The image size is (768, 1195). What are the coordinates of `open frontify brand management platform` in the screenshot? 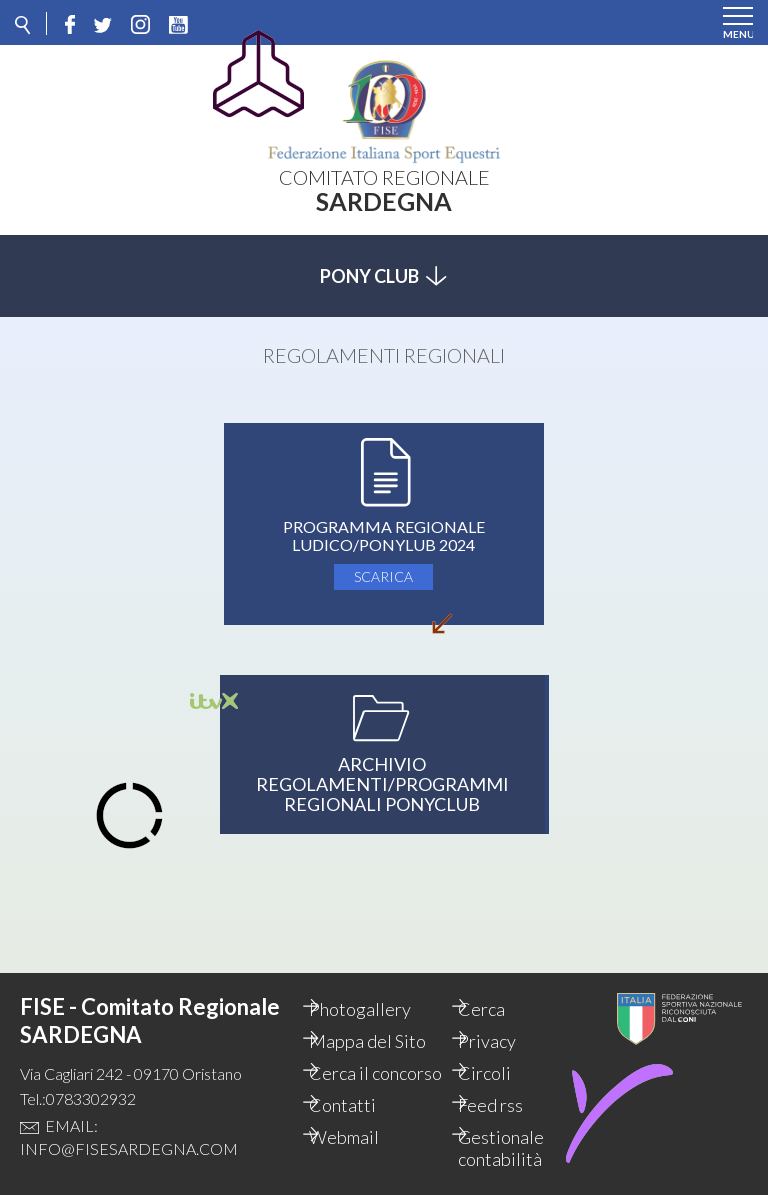 It's located at (258, 73).